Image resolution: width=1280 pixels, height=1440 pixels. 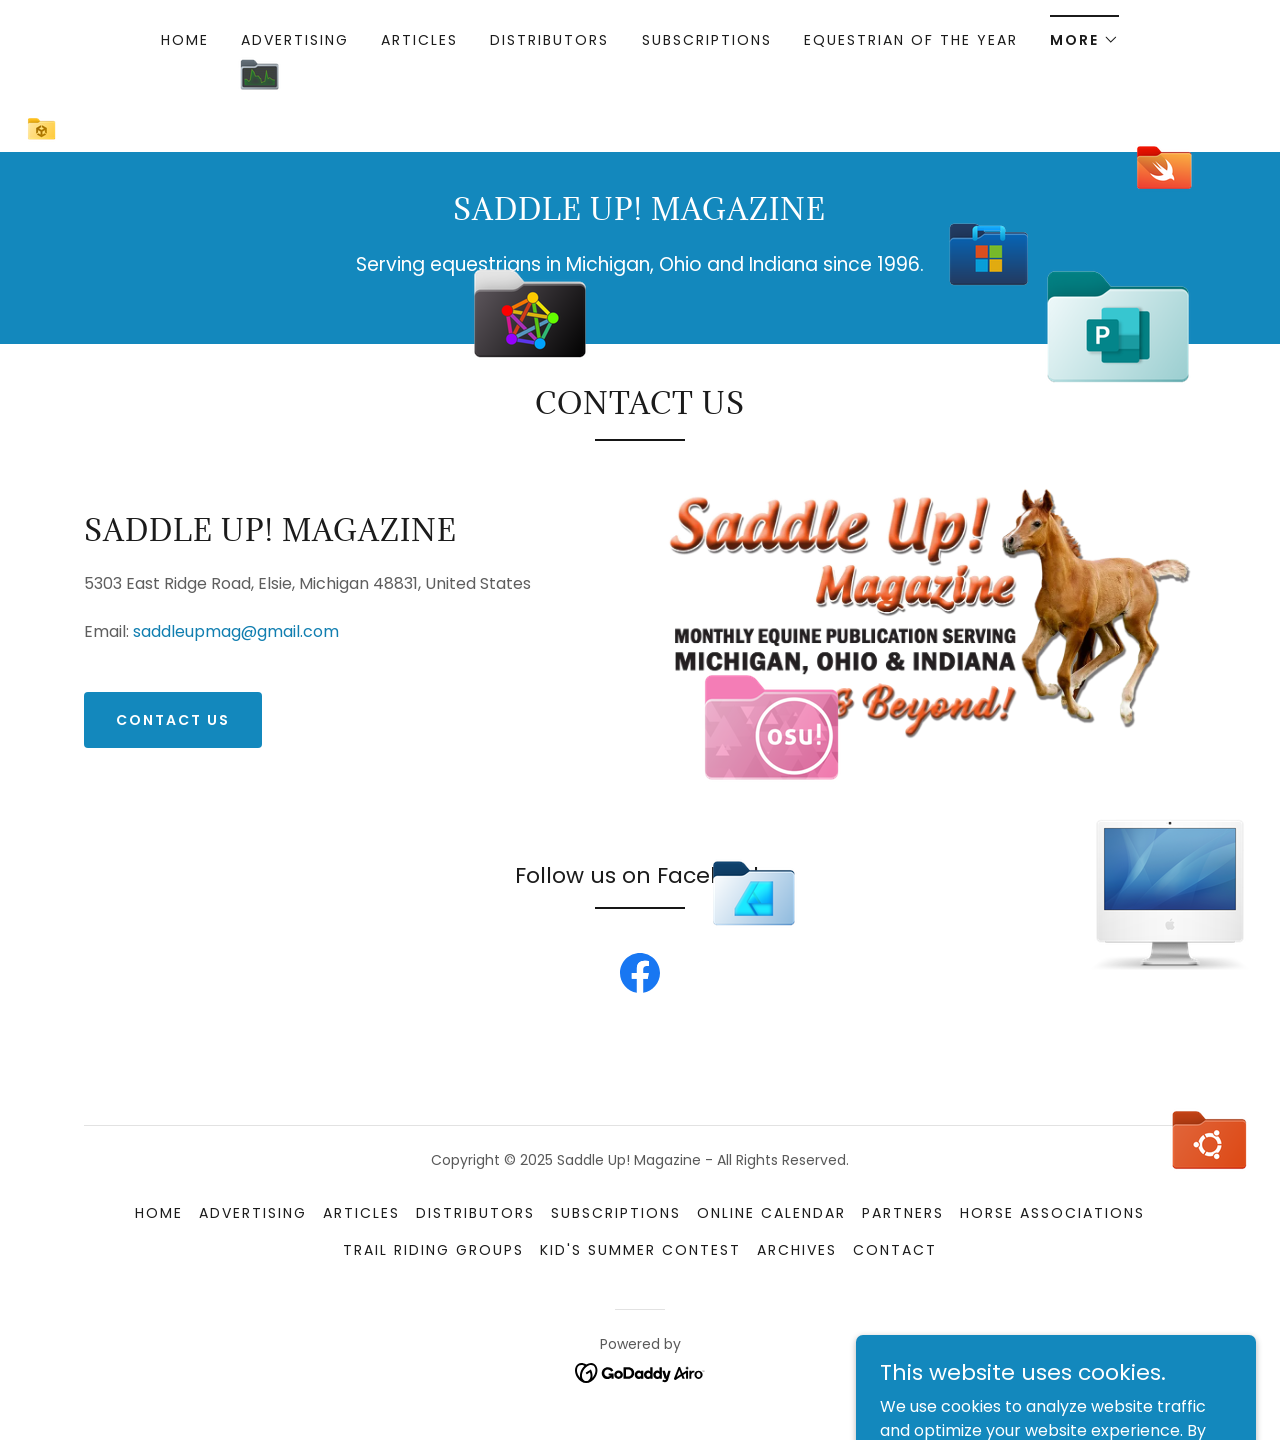 I want to click on represents an iMac desktop computer, so click(x=1170, y=885).